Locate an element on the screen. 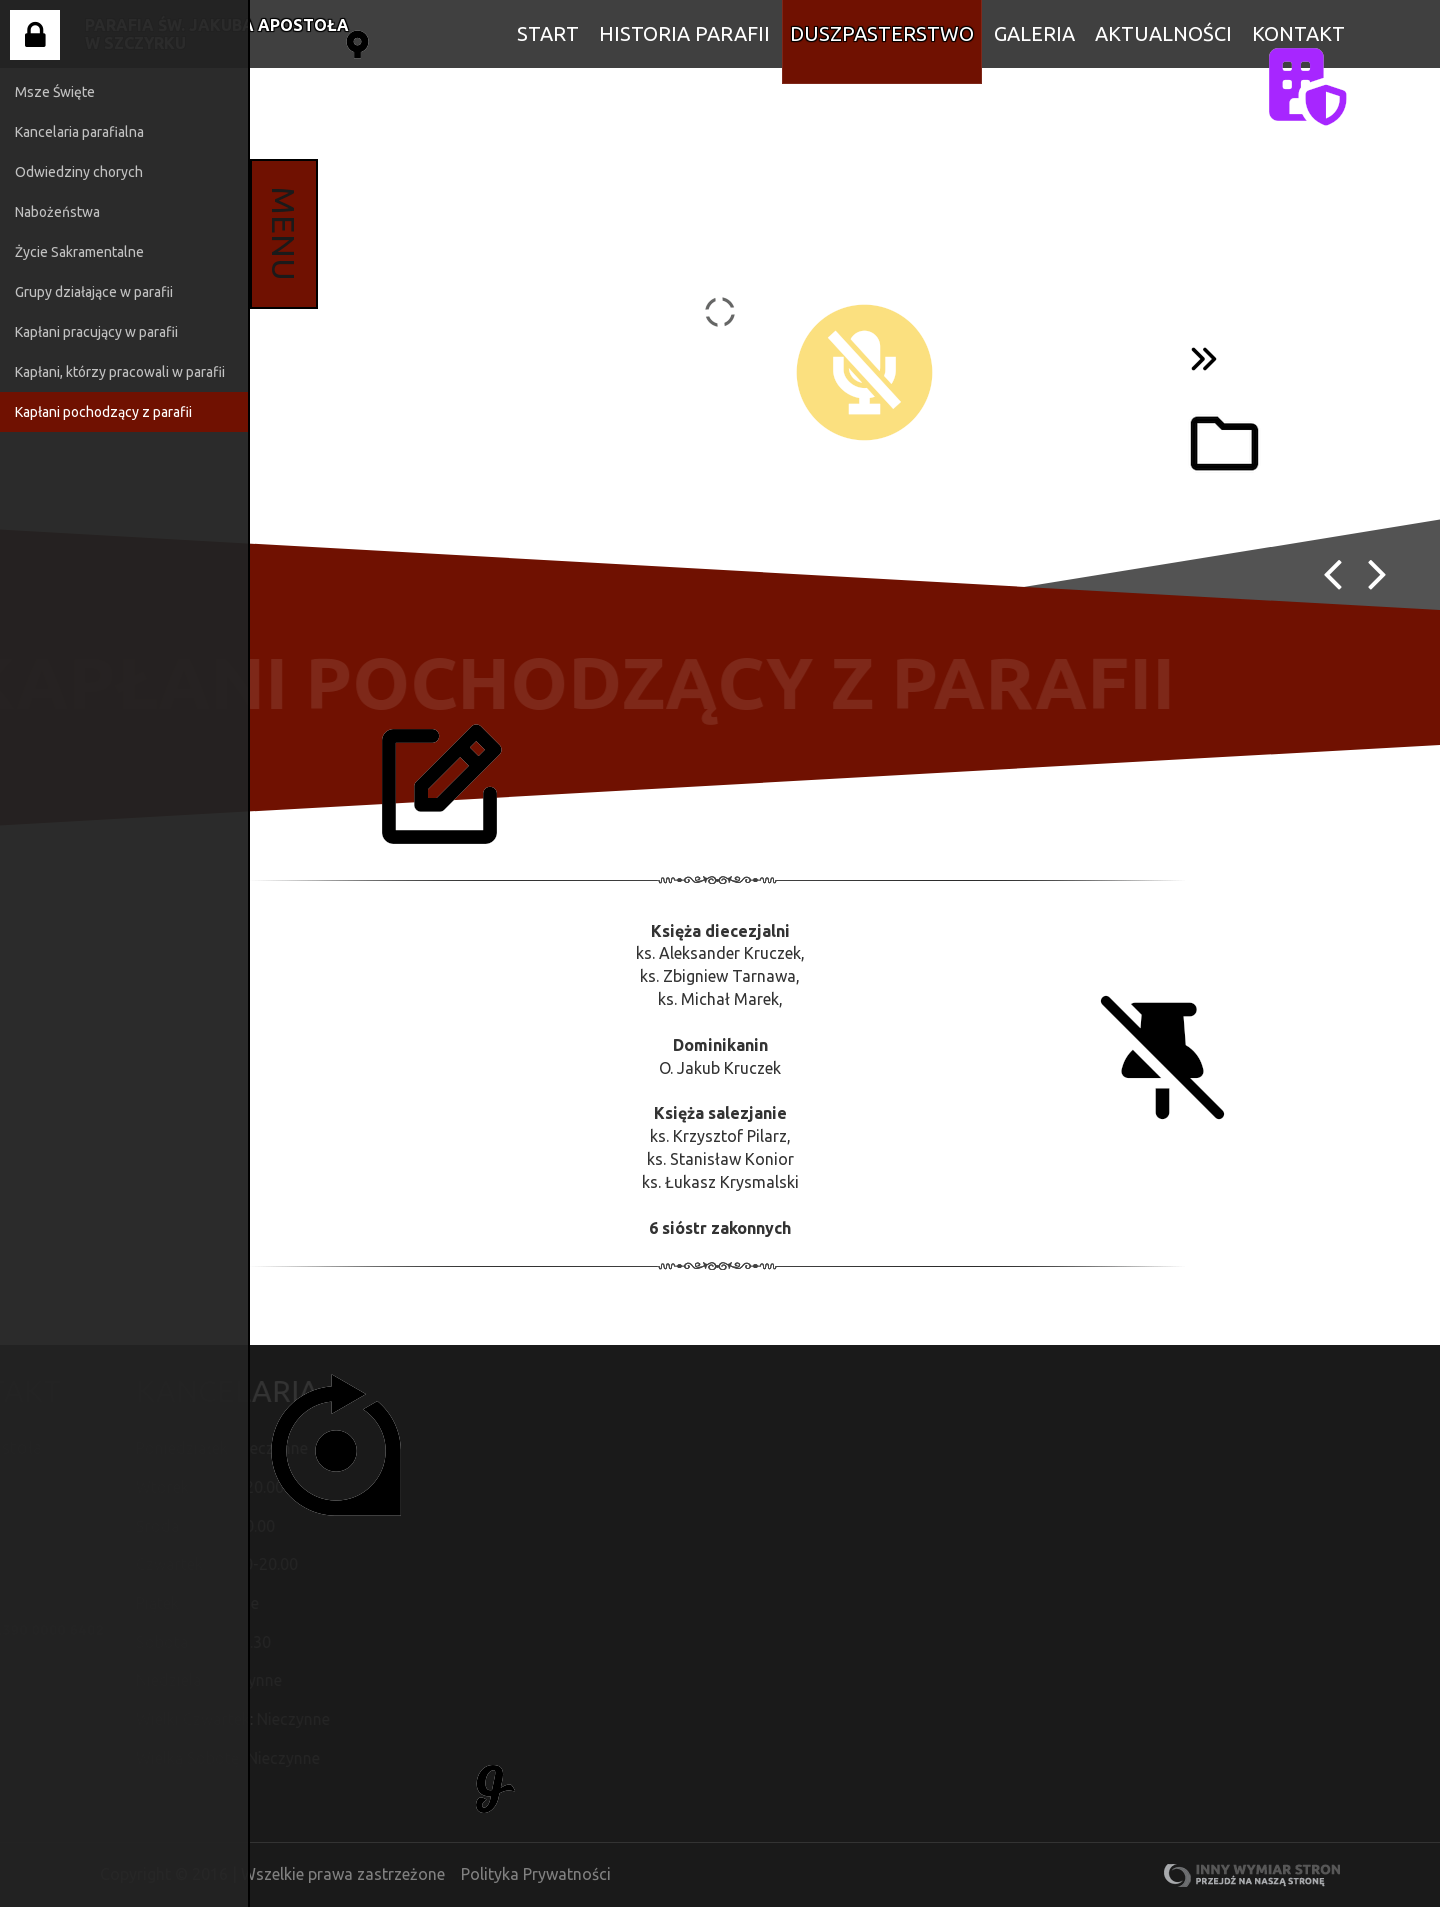  microphone is muted is located at coordinates (864, 372).